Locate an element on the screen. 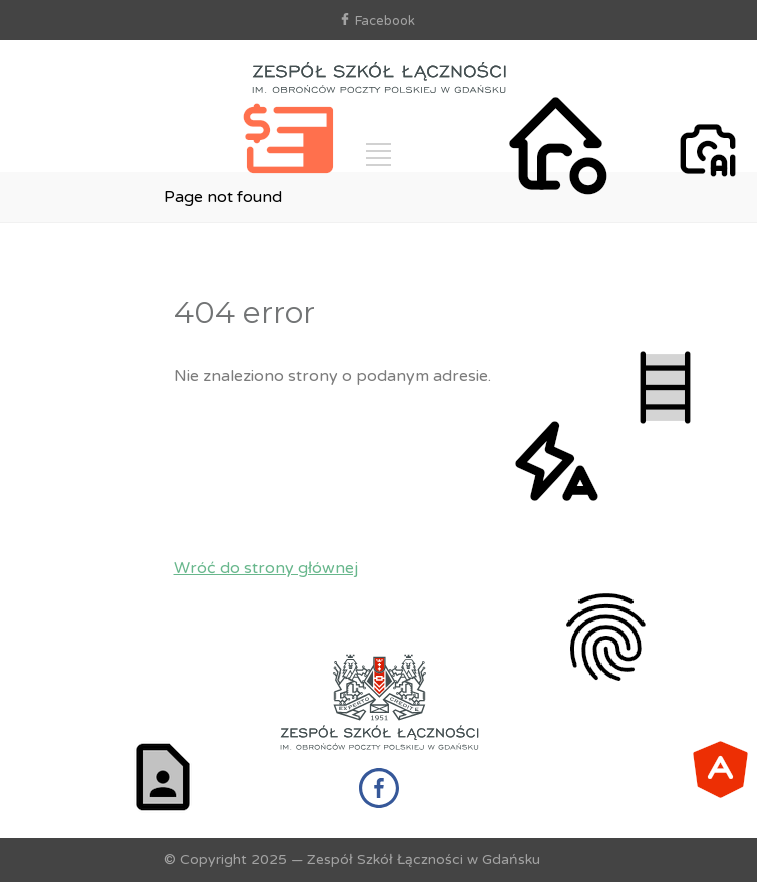 The image size is (757, 882). auto-enhance or quick optimize content is located at coordinates (555, 464).